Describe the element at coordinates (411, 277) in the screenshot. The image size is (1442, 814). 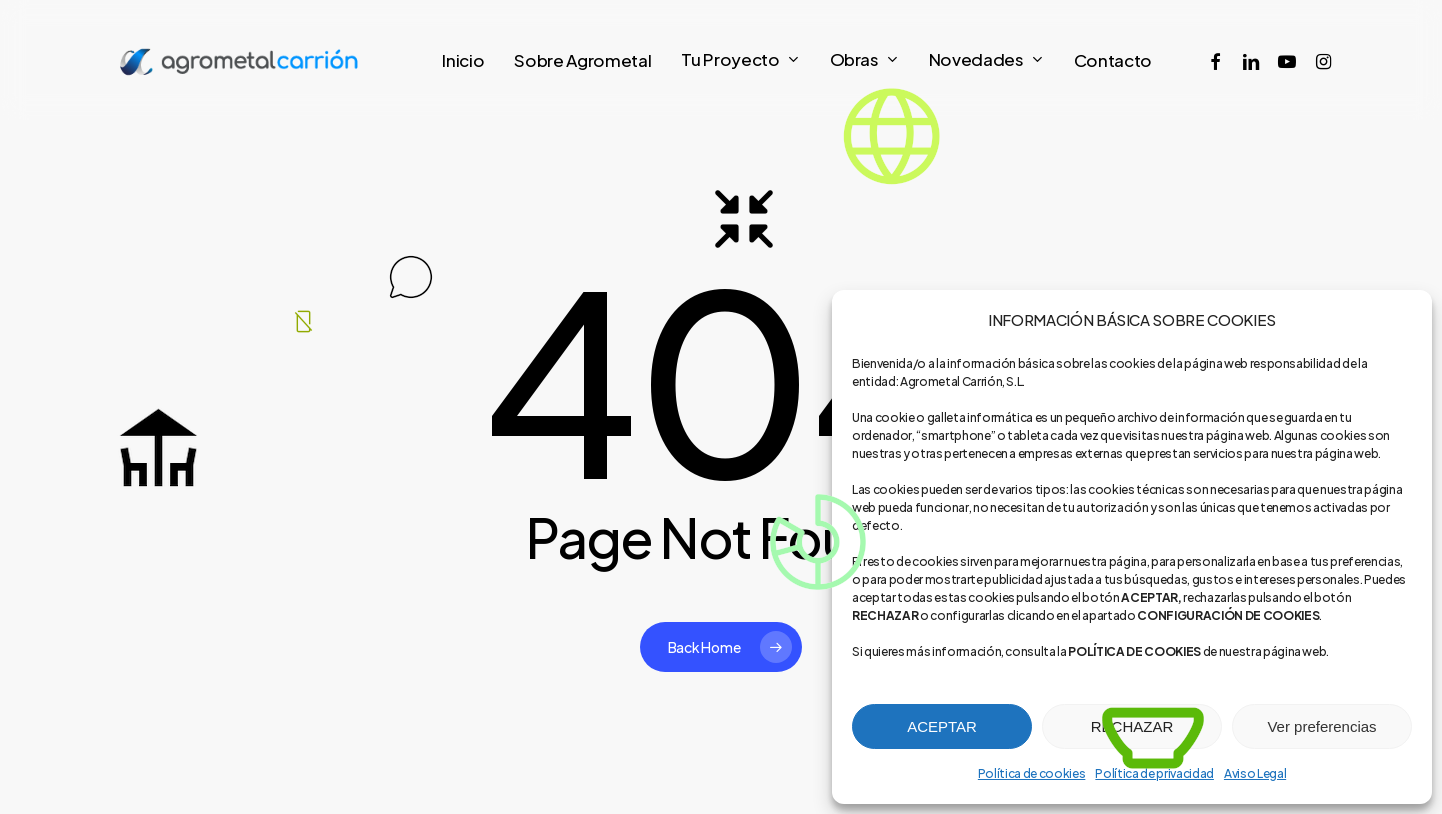
I see `open chat or messaging` at that location.